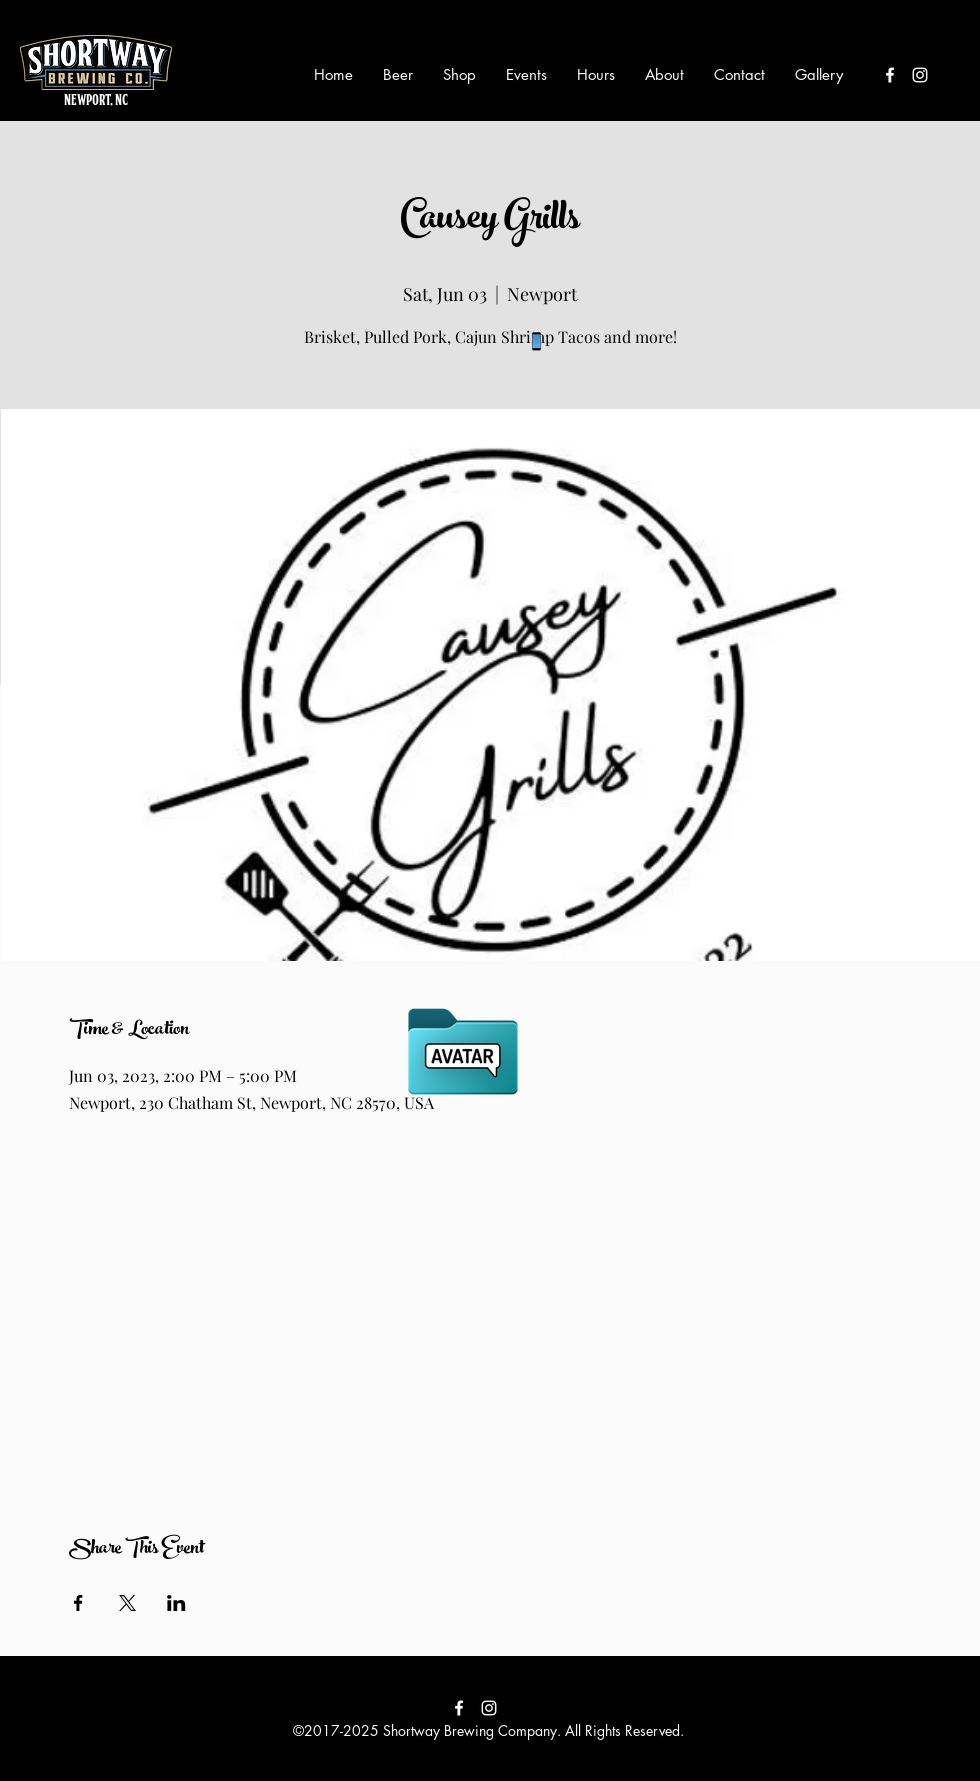 The height and width of the screenshot is (1781, 980). What do you see at coordinates (536, 341) in the screenshot?
I see `iPhone 8 device connected to your Mac` at bounding box center [536, 341].